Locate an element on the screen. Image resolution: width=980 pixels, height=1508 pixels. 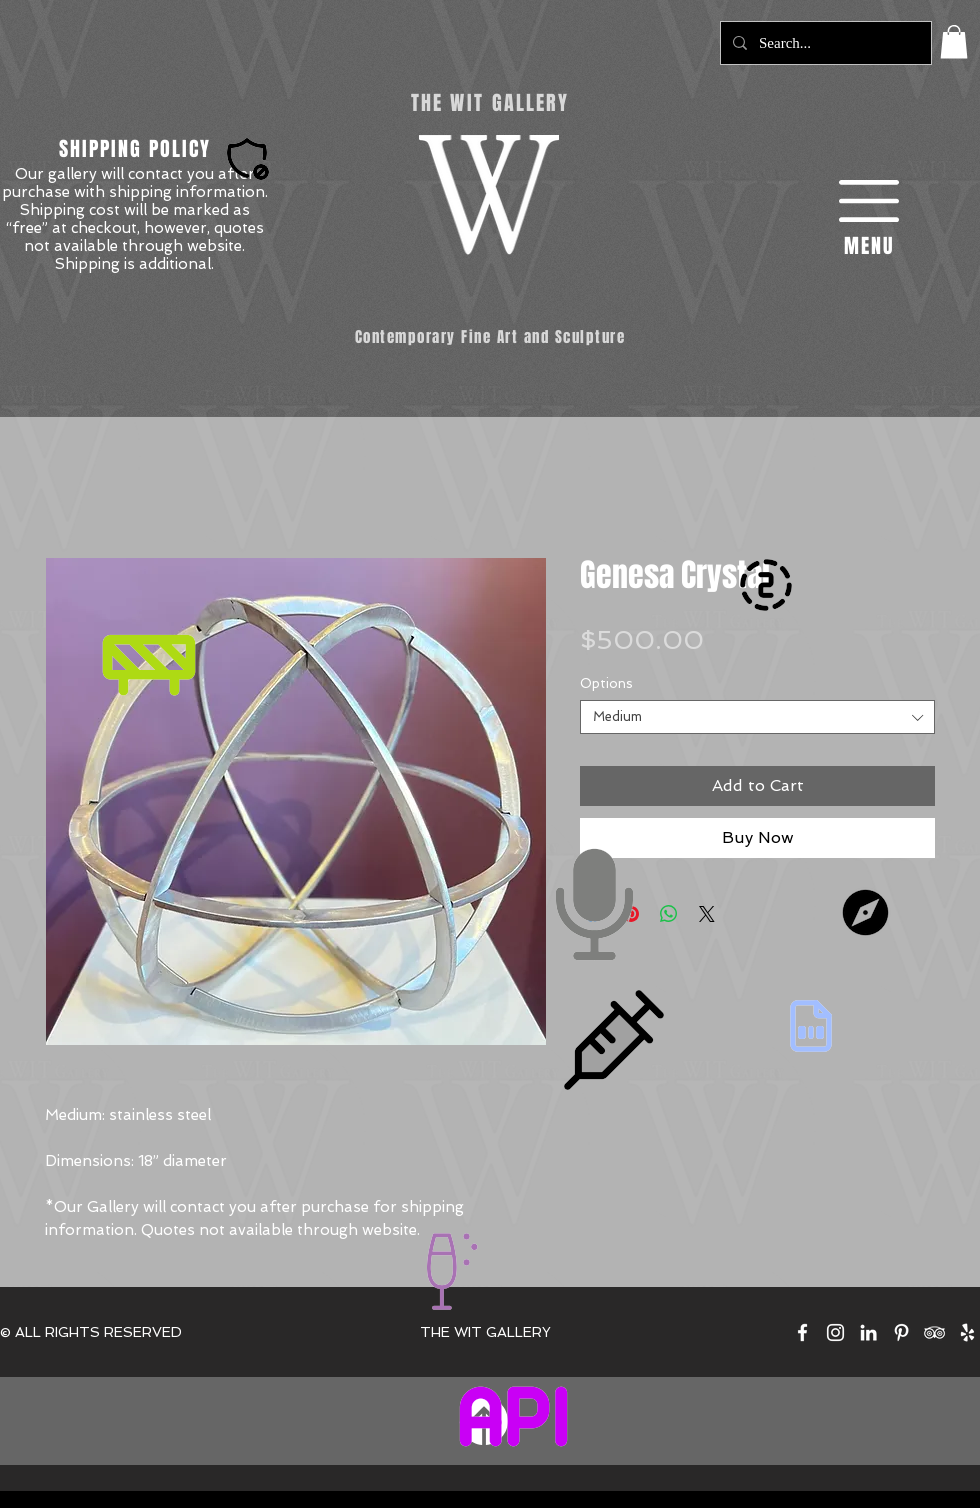
celebrate an achievement or milestone is located at coordinates (444, 1271).